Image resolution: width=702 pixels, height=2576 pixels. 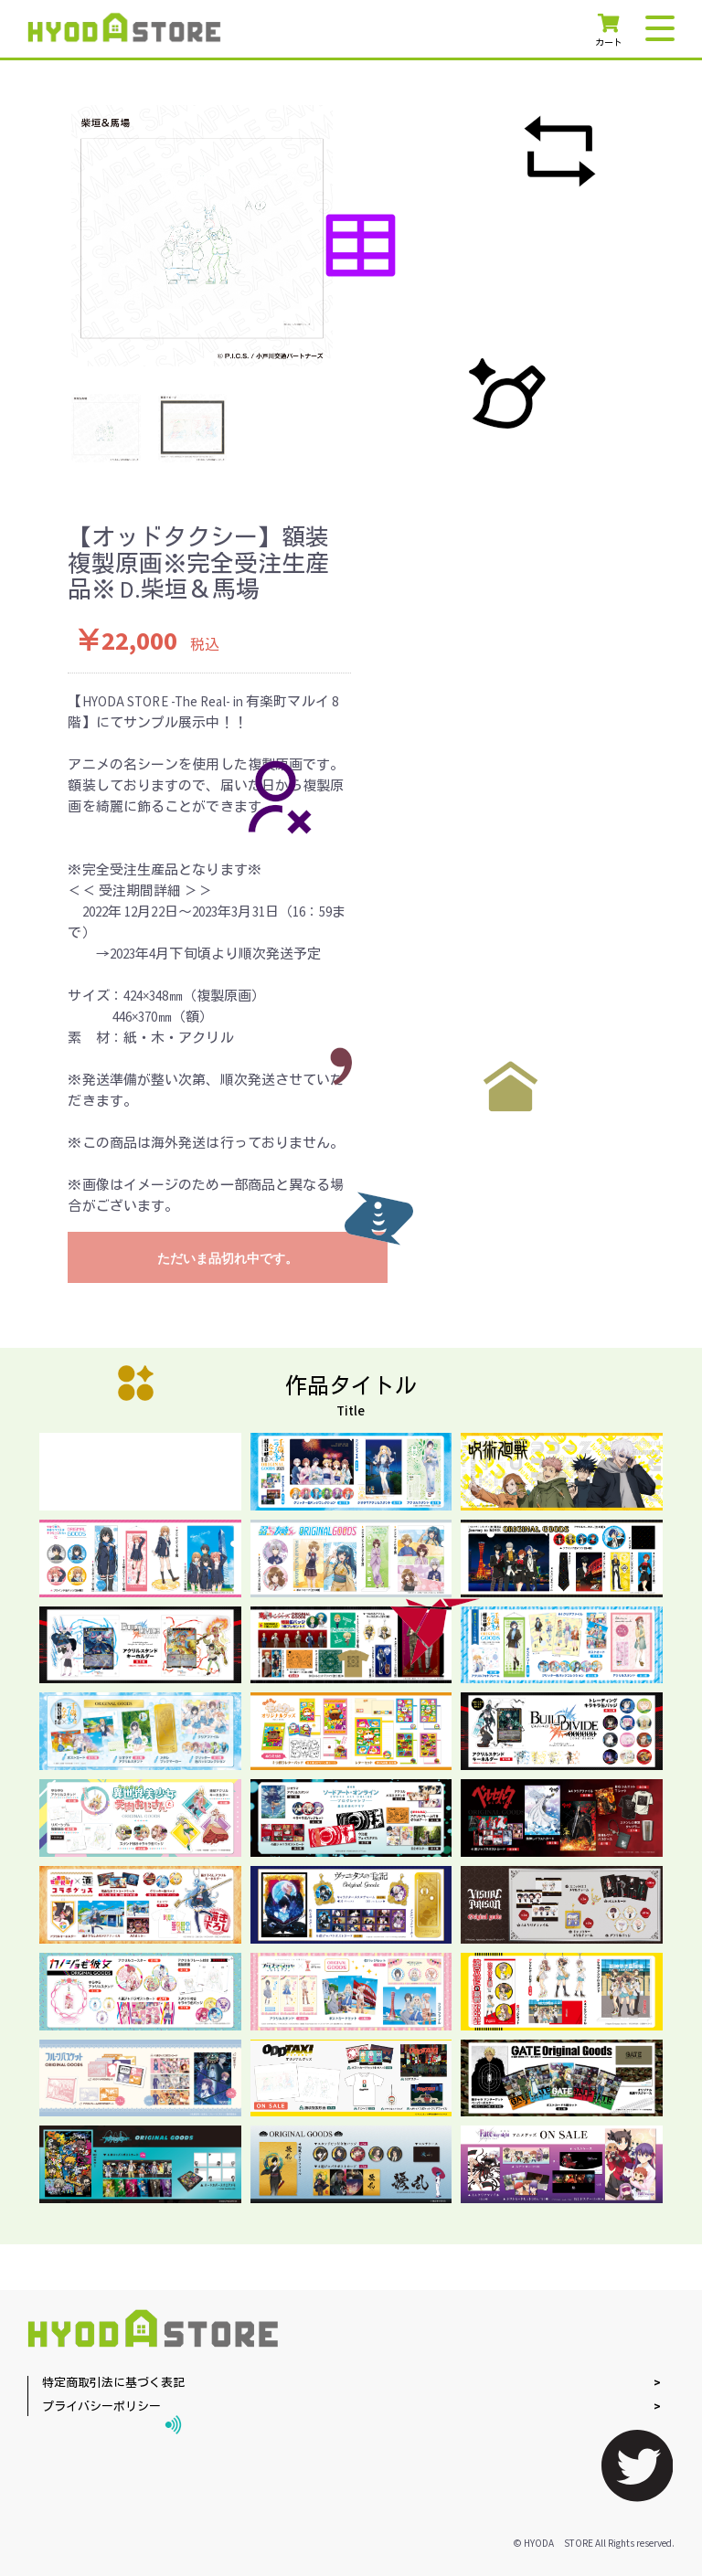 I want to click on insert a closing quotation mark, so click(x=341, y=1065).